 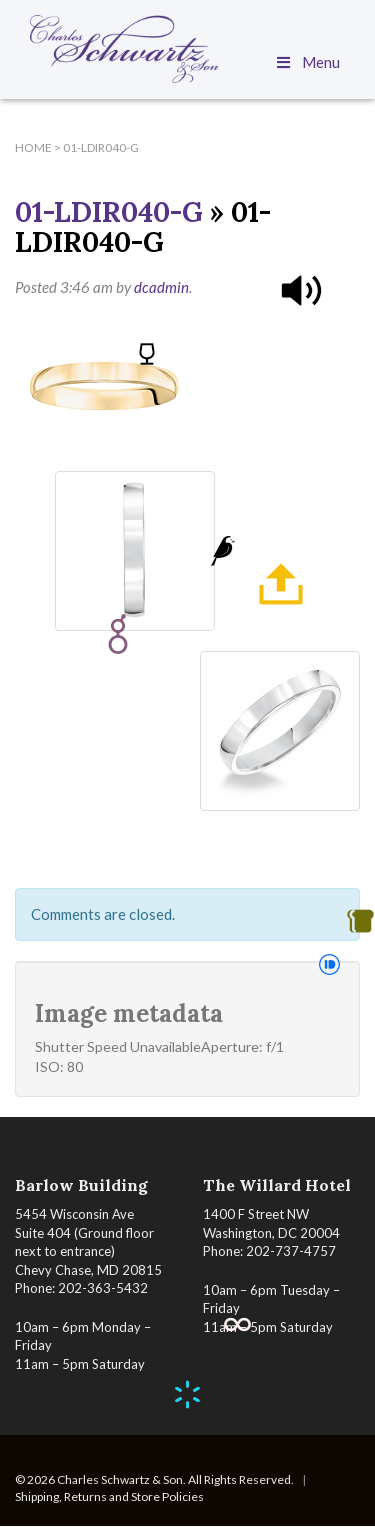 What do you see at coordinates (360, 920) in the screenshot?
I see `browse bakery or bread products` at bounding box center [360, 920].